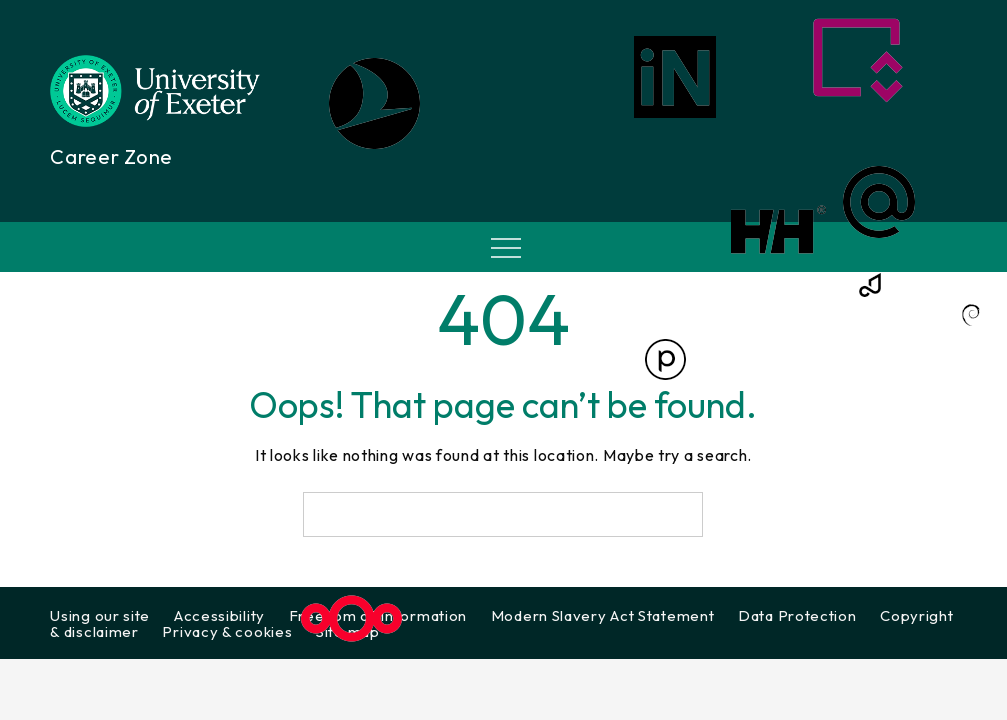 The width and height of the screenshot is (1007, 720). I want to click on open mail.ru email service, so click(879, 202).